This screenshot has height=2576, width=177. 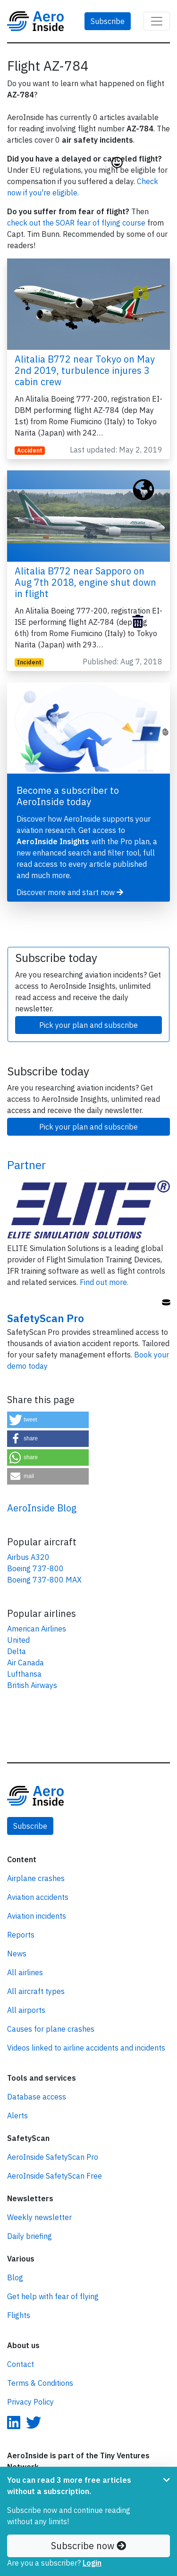 I want to click on enable palm recognition or hand-based biometric authentication, so click(x=165, y=732).